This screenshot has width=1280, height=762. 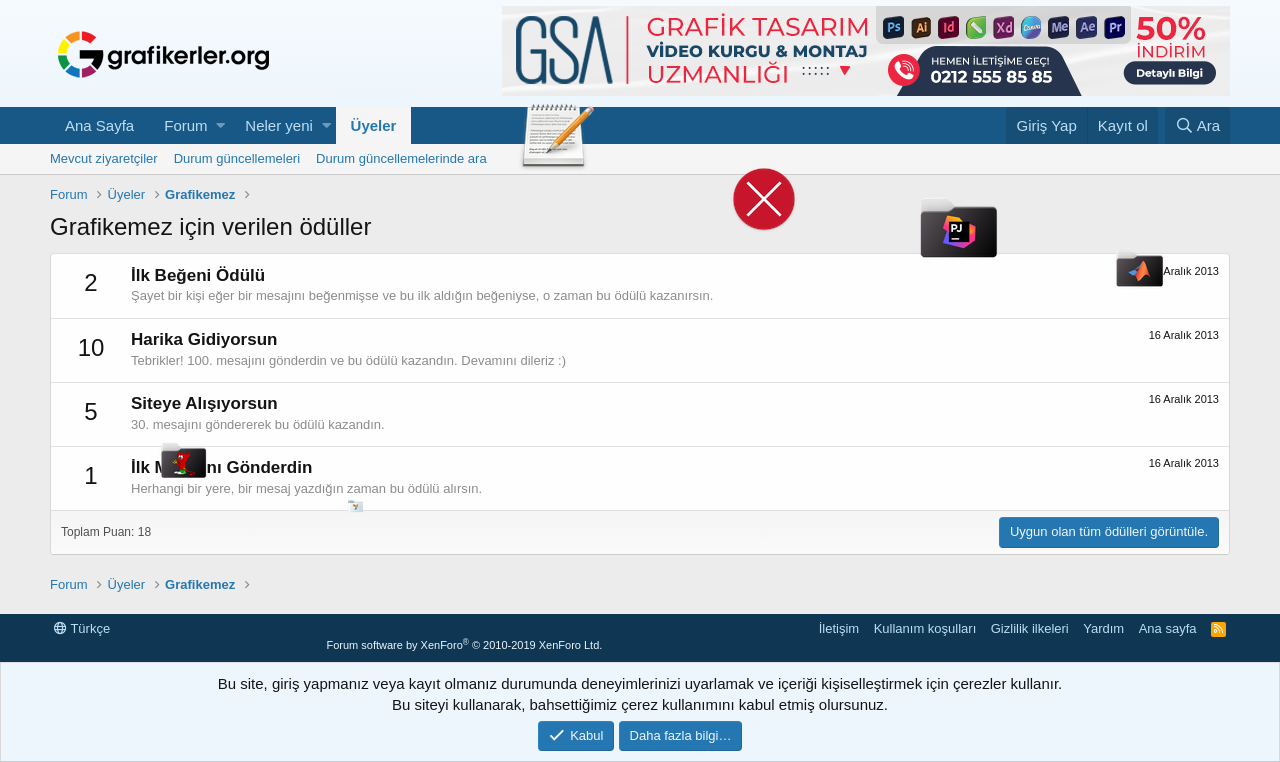 What do you see at coordinates (556, 133) in the screenshot?
I see `open text editor application` at bounding box center [556, 133].